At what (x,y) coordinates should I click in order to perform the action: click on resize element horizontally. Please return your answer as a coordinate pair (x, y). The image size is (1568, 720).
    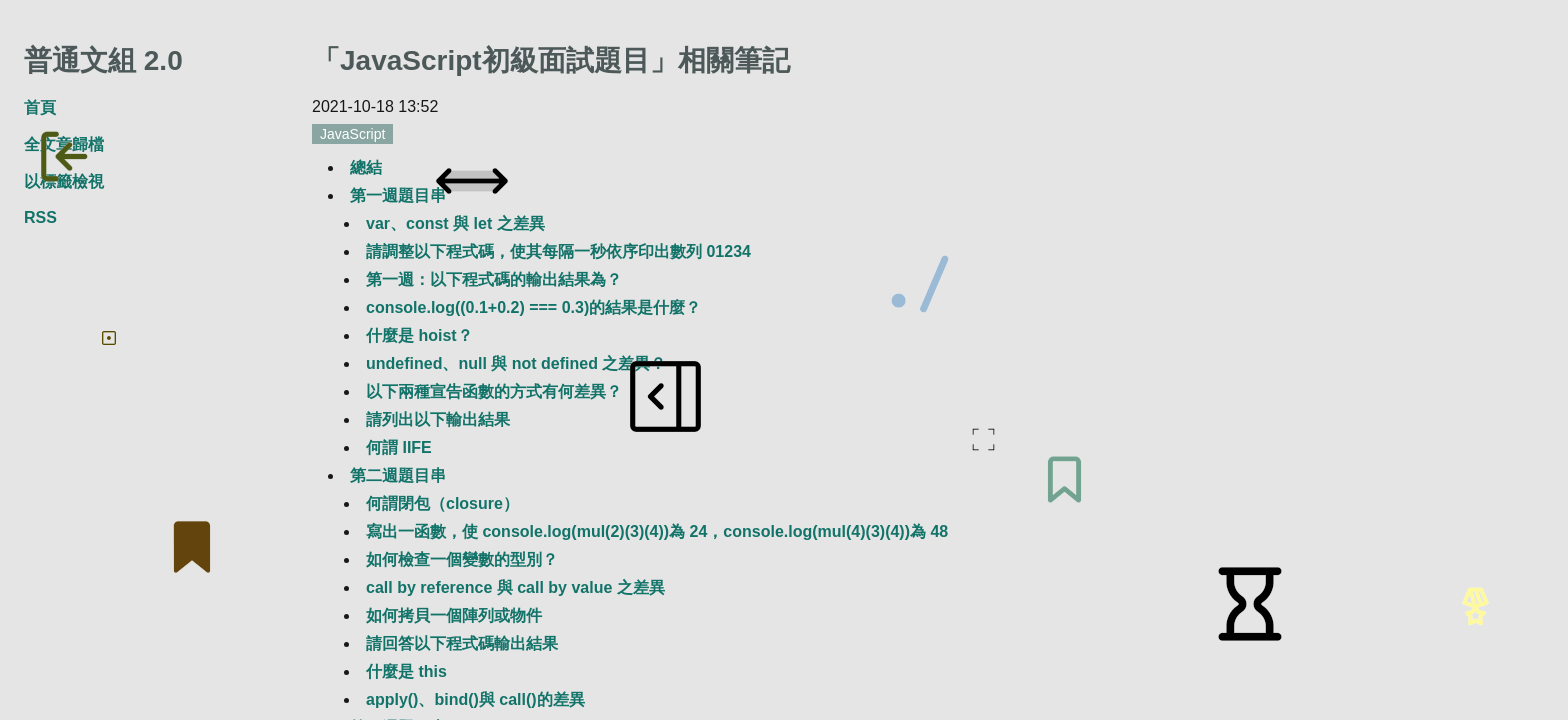
    Looking at the image, I should click on (472, 181).